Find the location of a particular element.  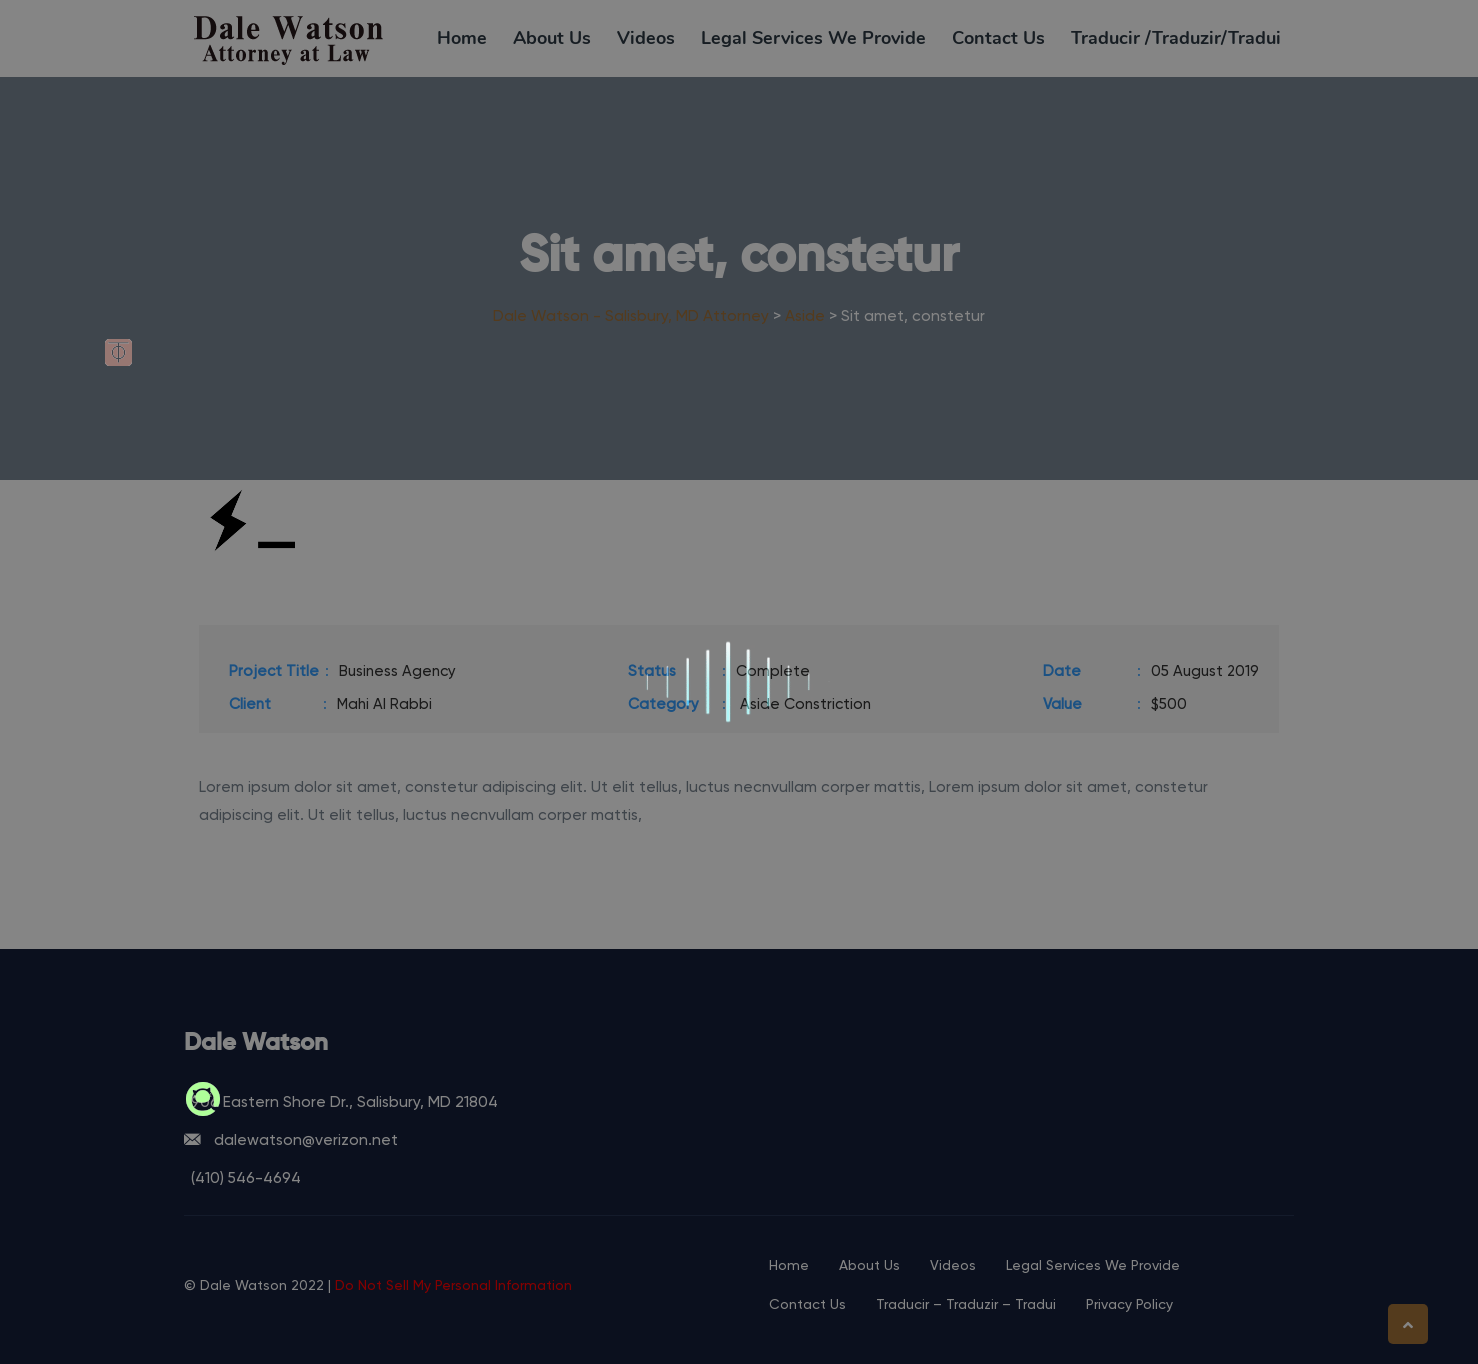

visit qiita developer community is located at coordinates (203, 1099).